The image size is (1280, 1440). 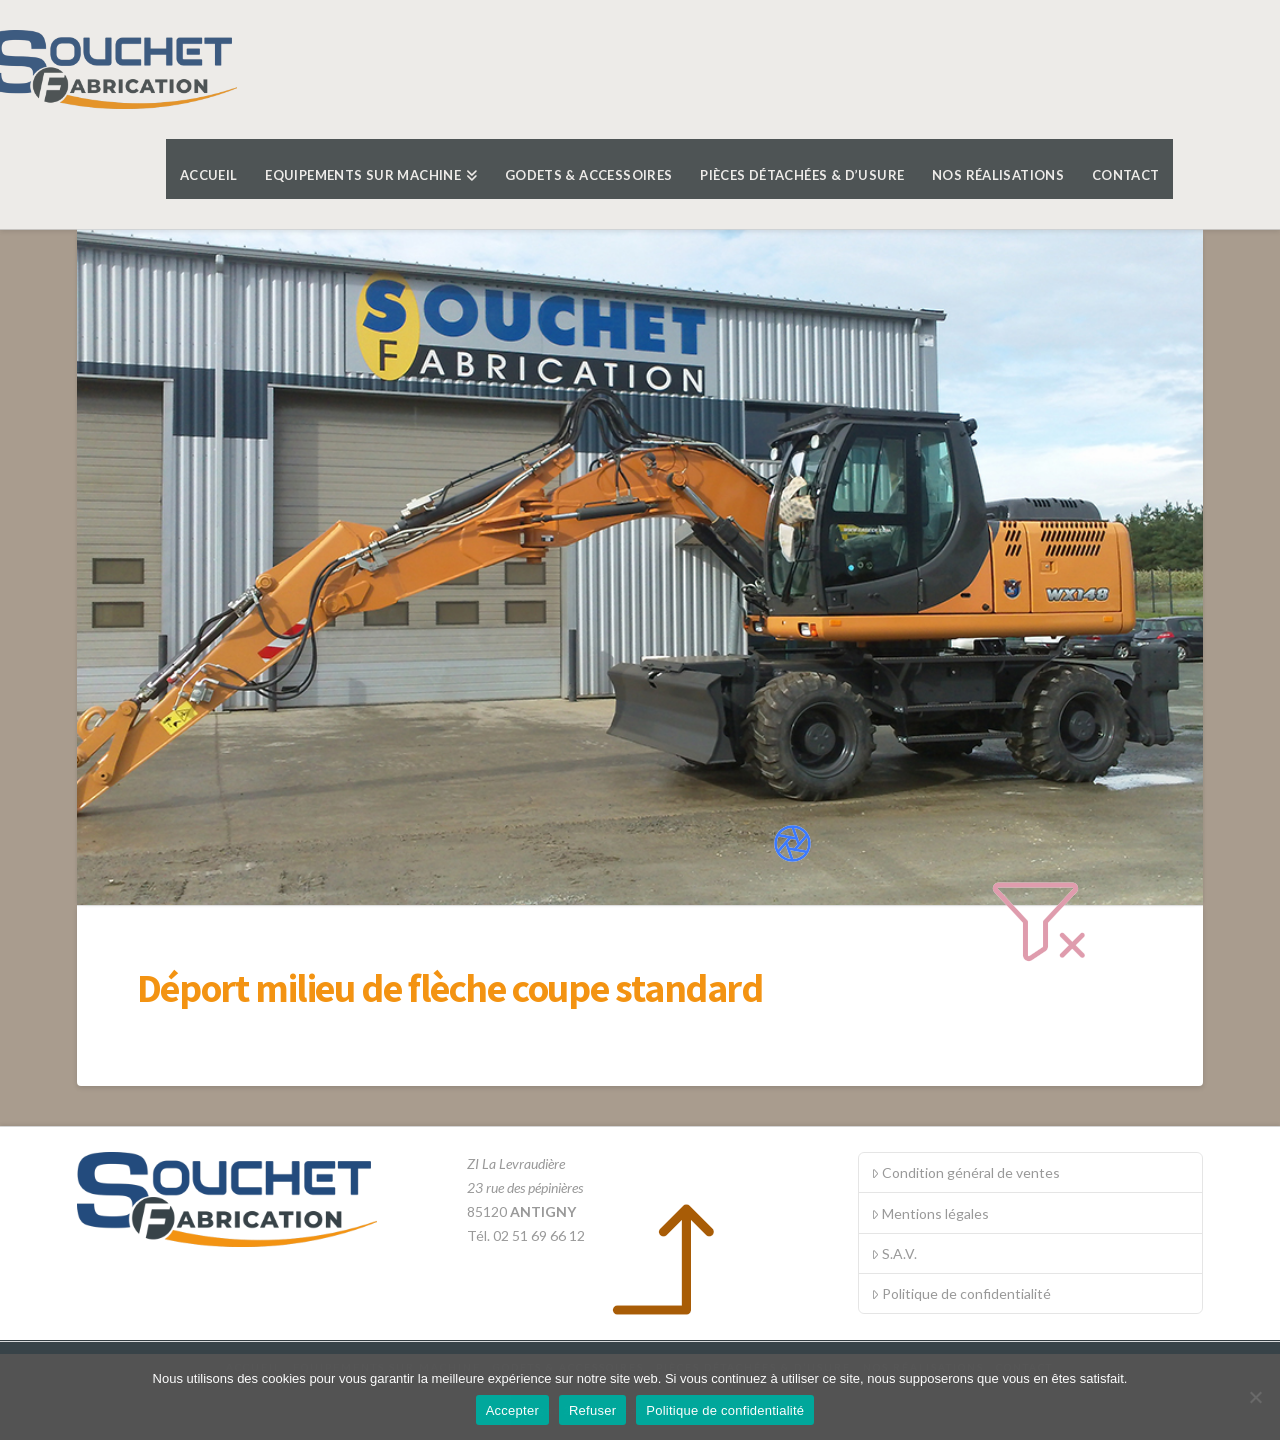 What do you see at coordinates (792, 843) in the screenshot?
I see `adjust camera aperture settings` at bounding box center [792, 843].